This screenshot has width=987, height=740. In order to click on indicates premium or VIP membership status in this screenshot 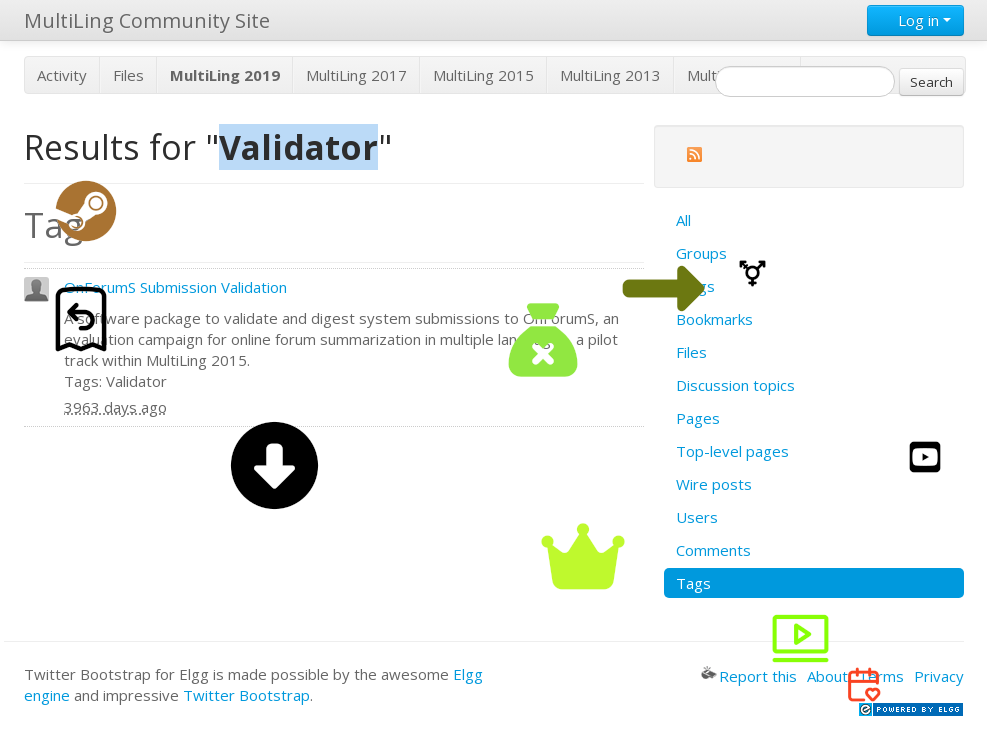, I will do `click(583, 560)`.